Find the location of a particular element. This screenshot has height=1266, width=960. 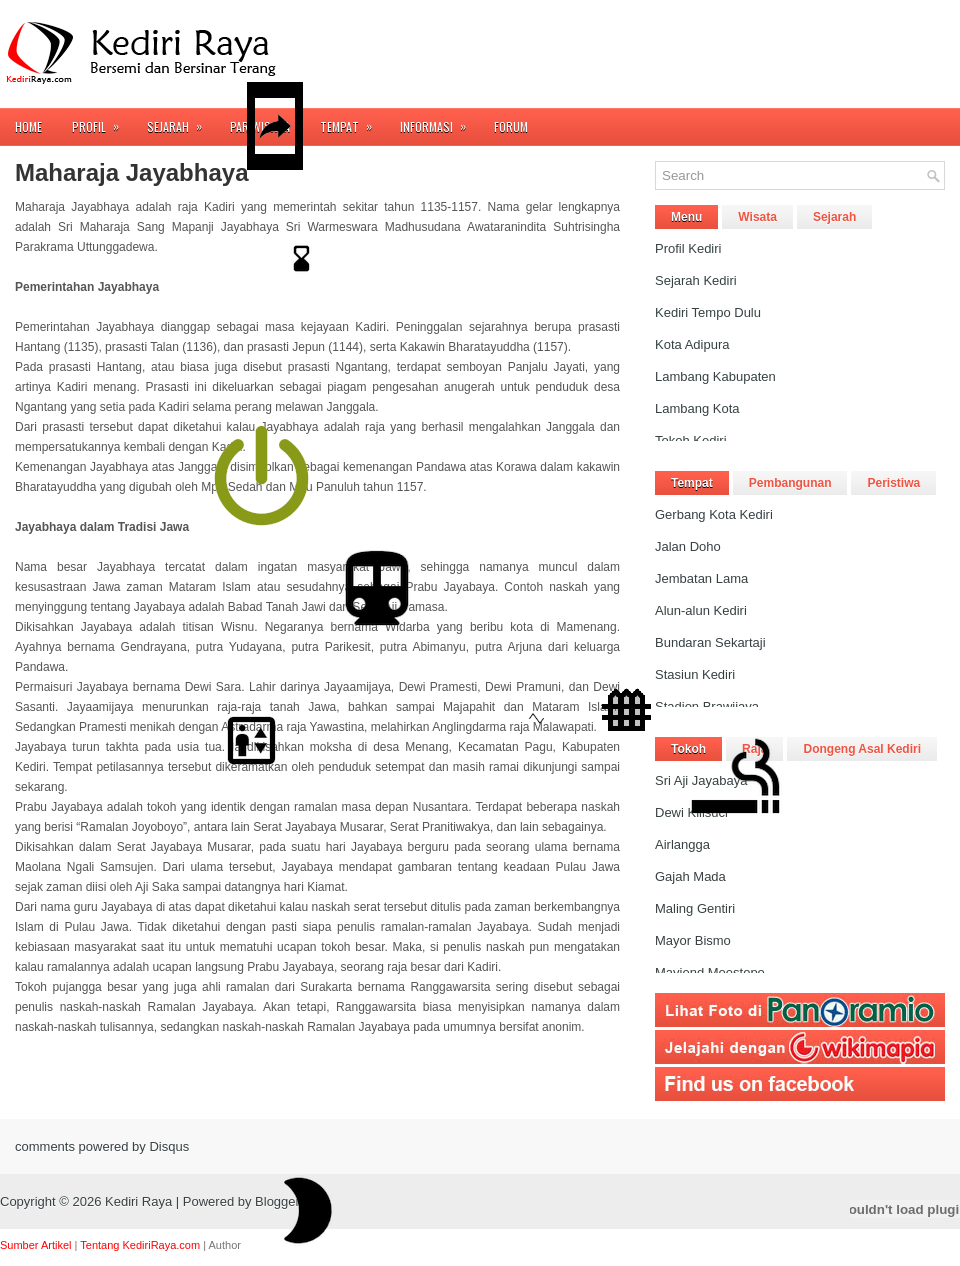

toggle dark mode or night theme is located at coordinates (305, 1210).